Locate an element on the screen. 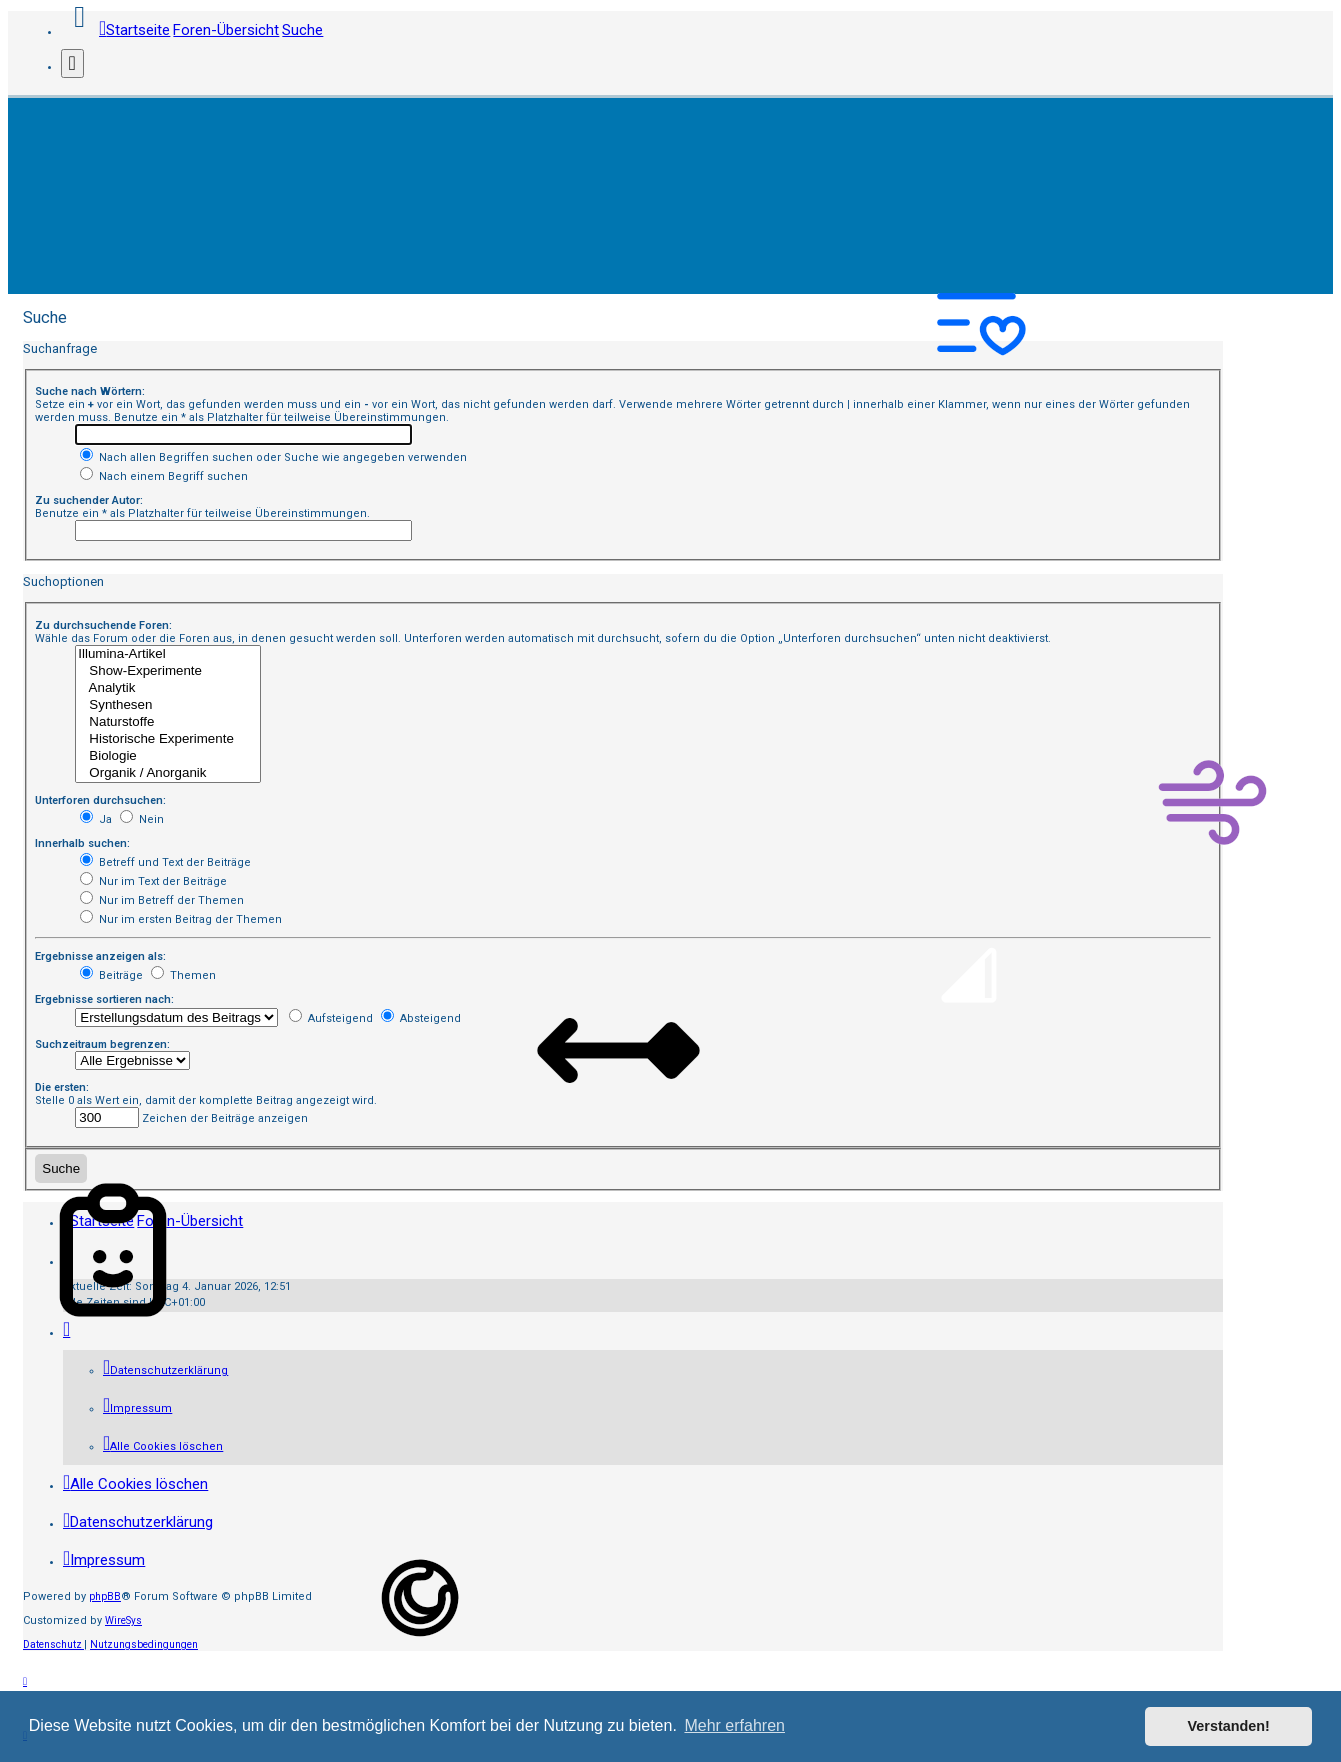 Image resolution: width=1341 pixels, height=1762 pixels. go back or return to previous step is located at coordinates (618, 1050).